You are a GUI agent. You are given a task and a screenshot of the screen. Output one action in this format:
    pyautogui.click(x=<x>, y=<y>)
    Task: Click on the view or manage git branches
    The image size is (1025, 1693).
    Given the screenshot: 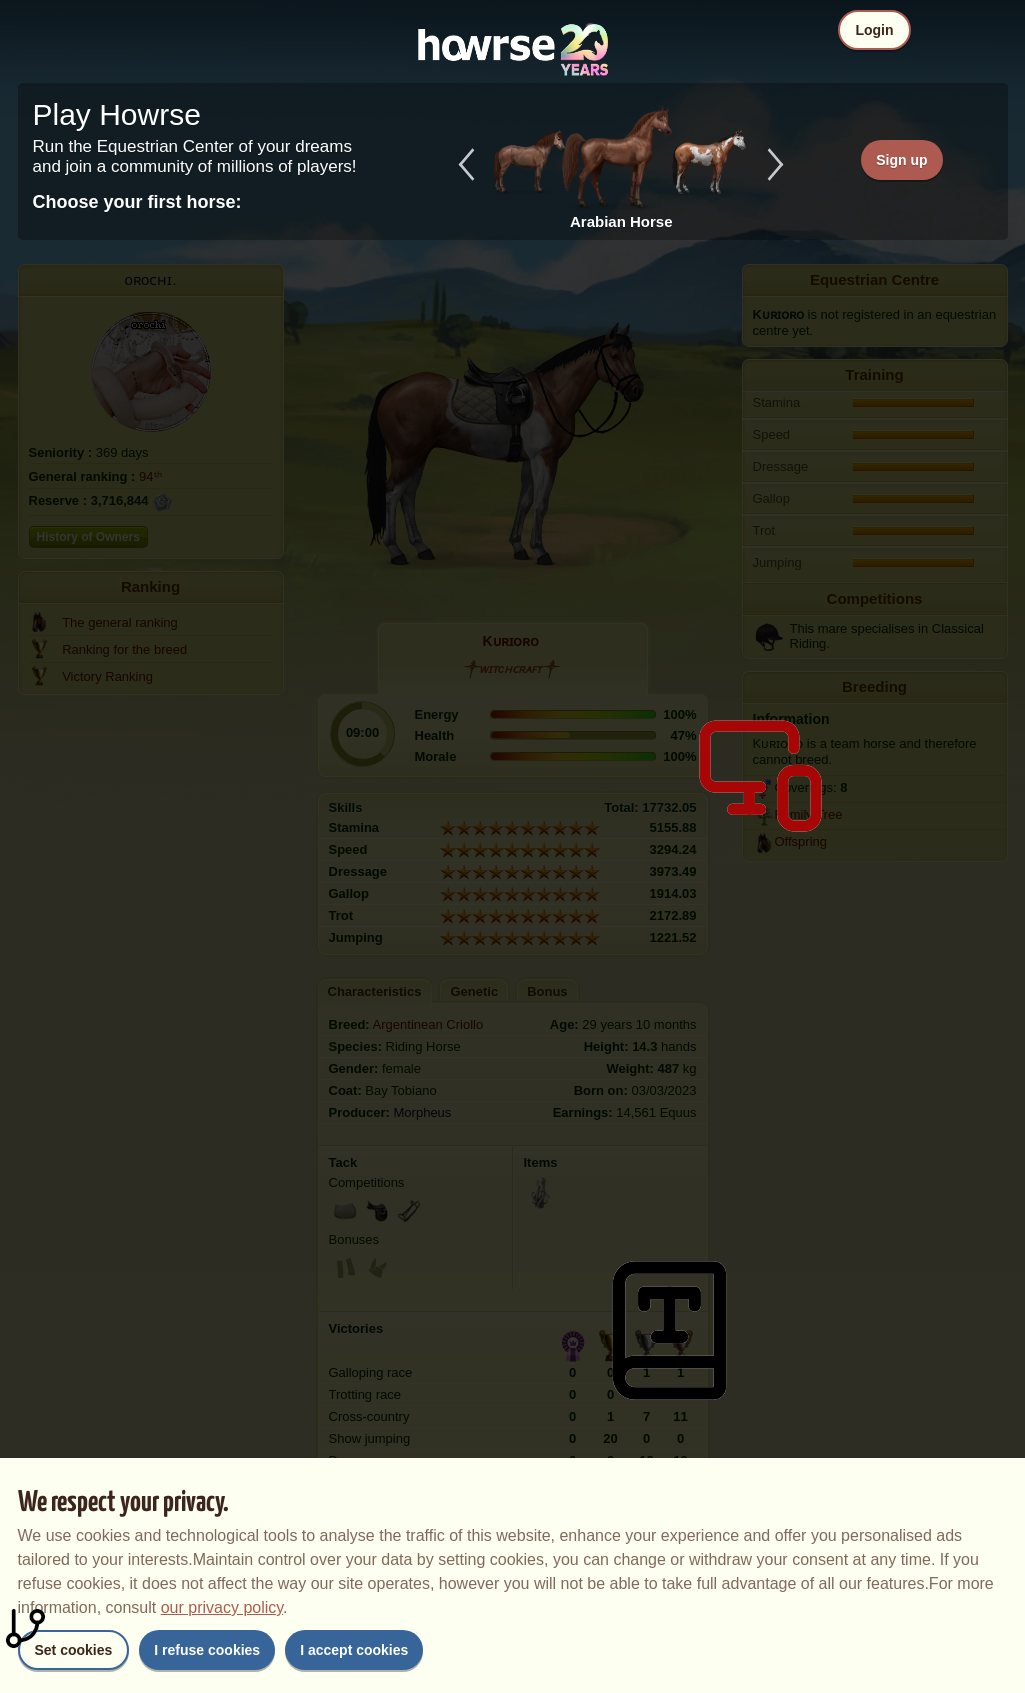 What is the action you would take?
    pyautogui.click(x=25, y=1628)
    